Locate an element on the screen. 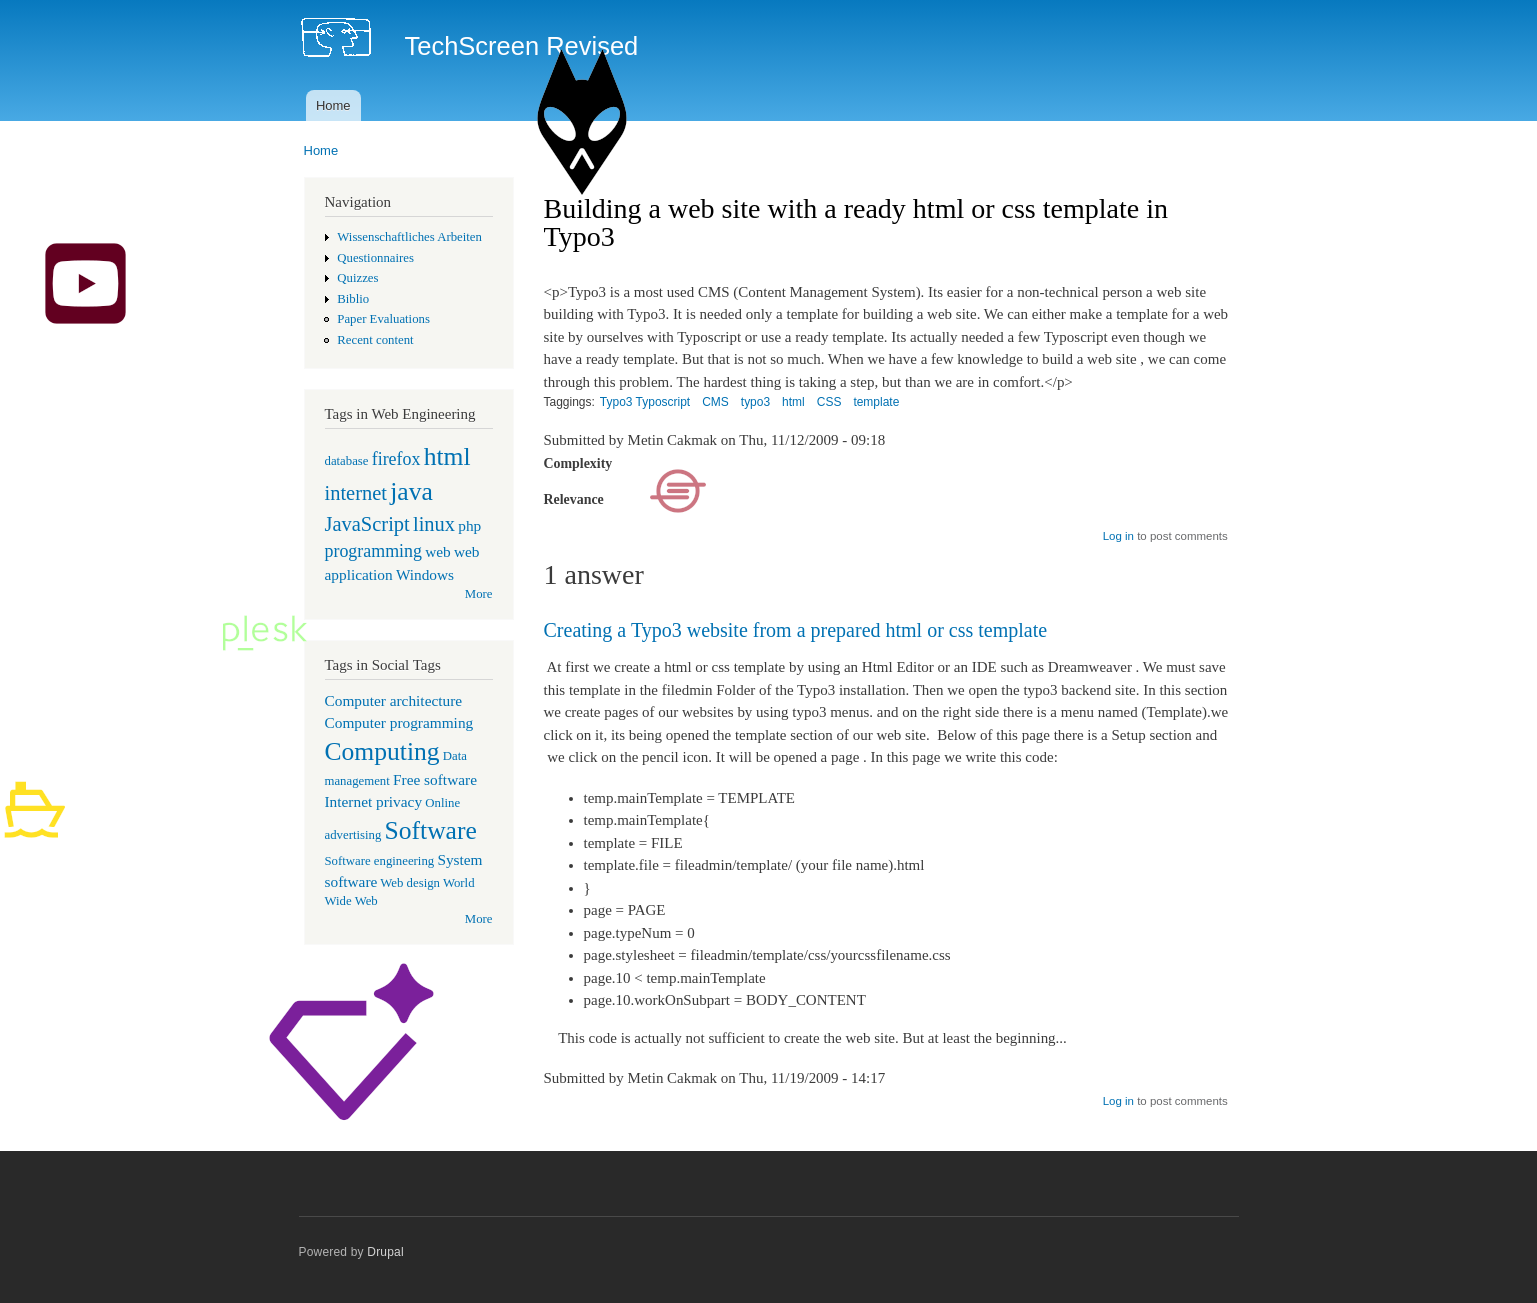 The width and height of the screenshot is (1537, 1303). premium or luxury feature indicator is located at coordinates (351, 1045).